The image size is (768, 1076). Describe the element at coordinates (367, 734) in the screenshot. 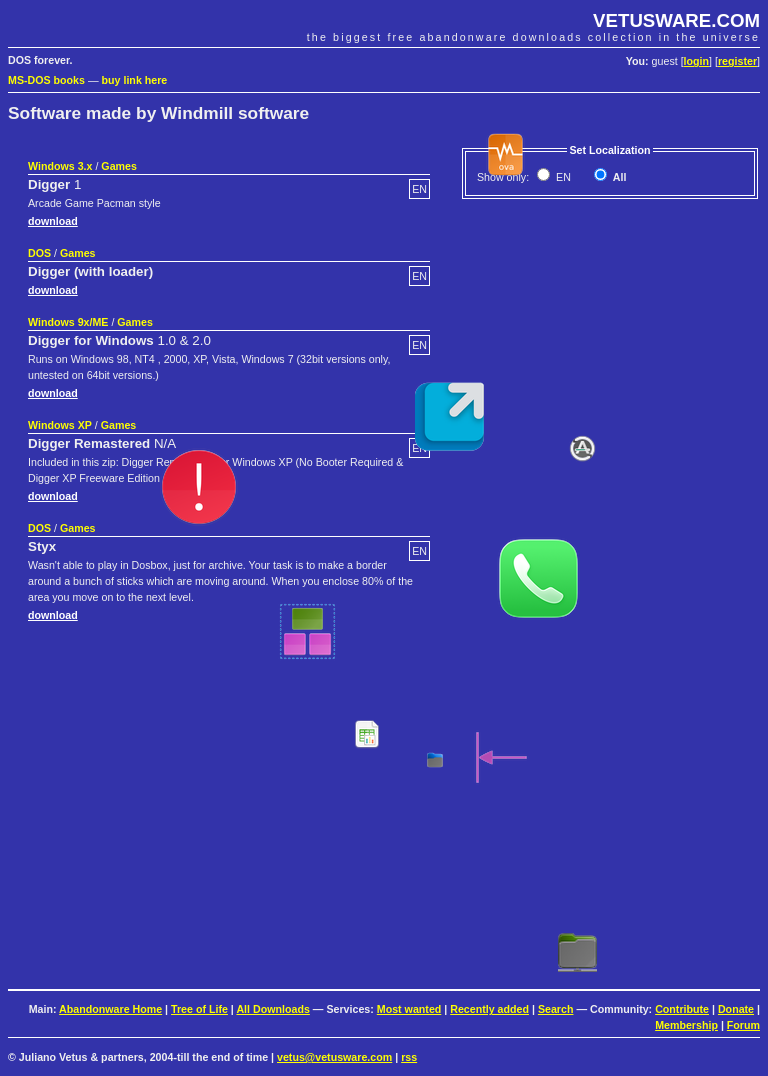

I see `open a spreadsheet file` at that location.